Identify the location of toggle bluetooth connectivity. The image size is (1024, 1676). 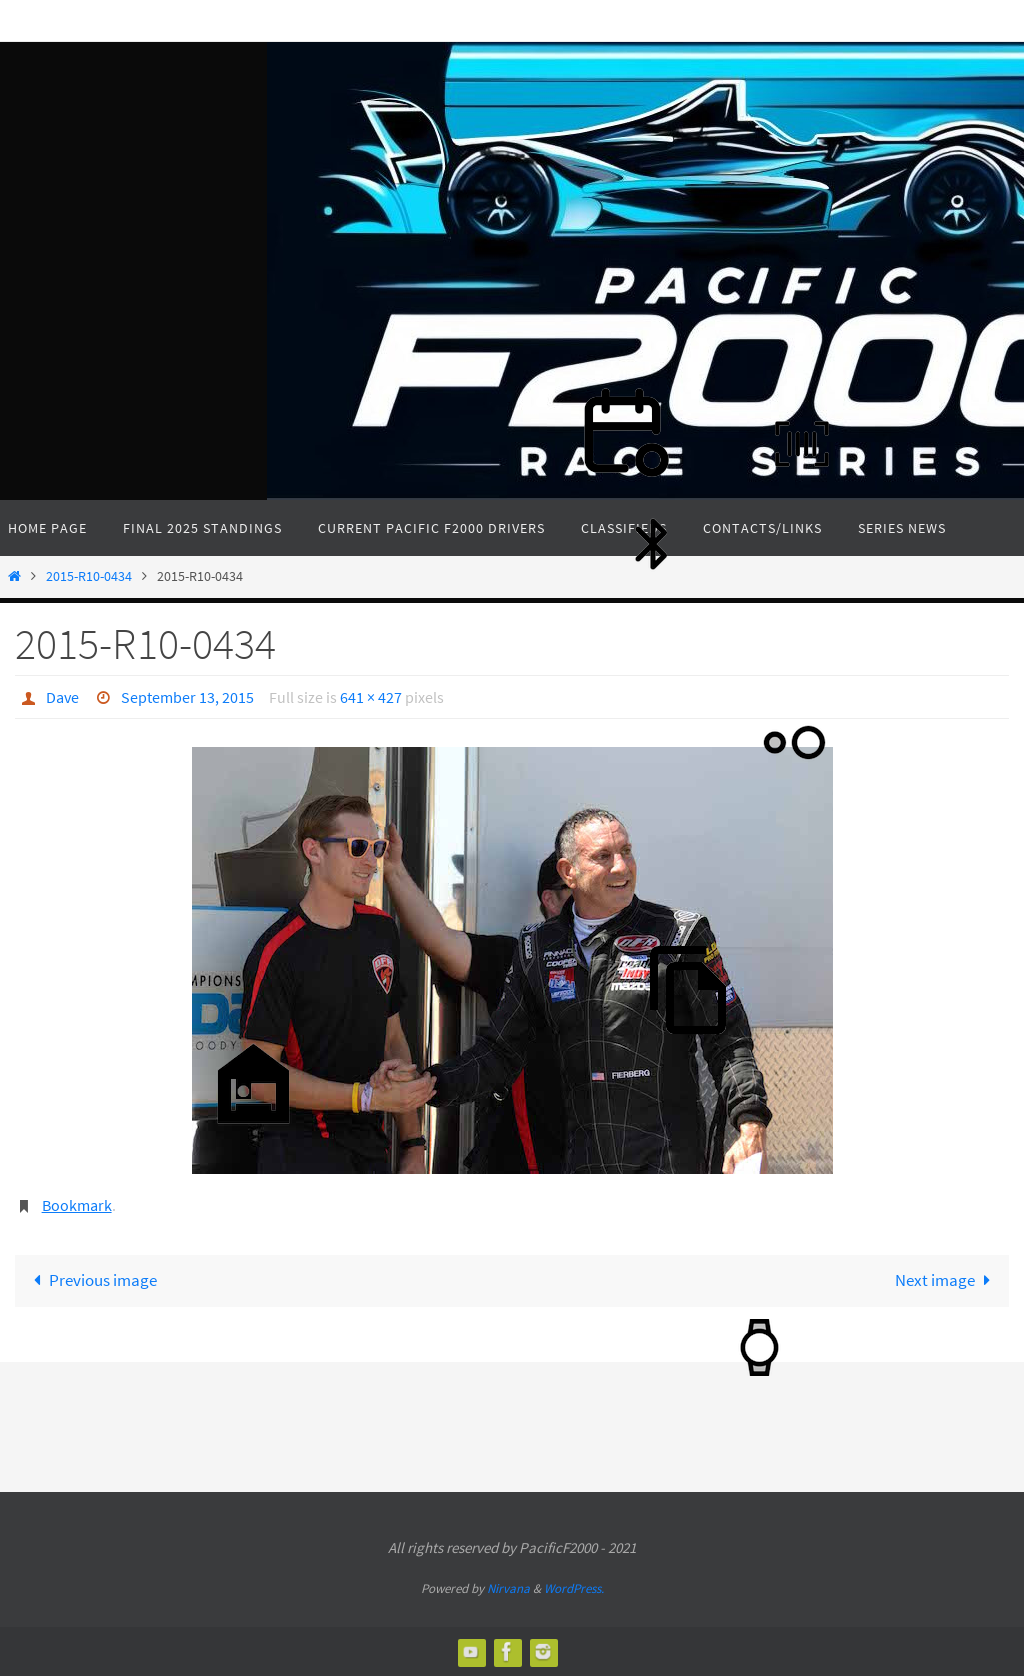
(653, 544).